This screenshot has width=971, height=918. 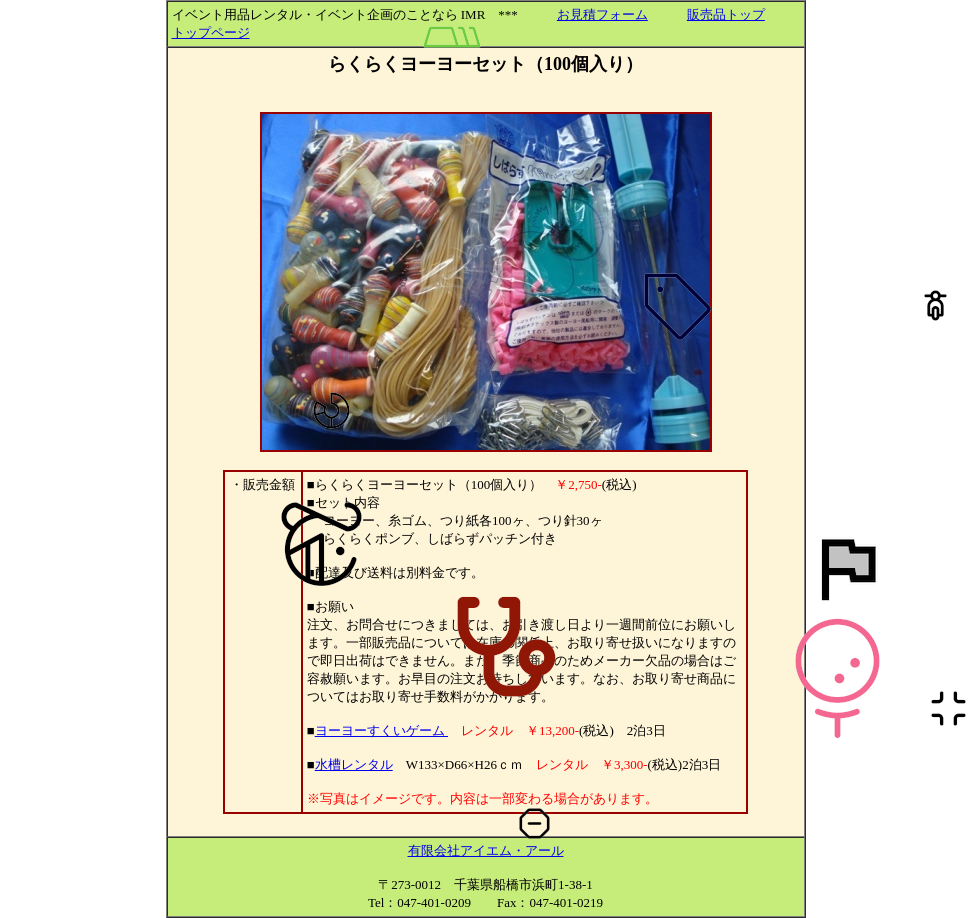 I want to click on open the New York Times app, so click(x=321, y=542).